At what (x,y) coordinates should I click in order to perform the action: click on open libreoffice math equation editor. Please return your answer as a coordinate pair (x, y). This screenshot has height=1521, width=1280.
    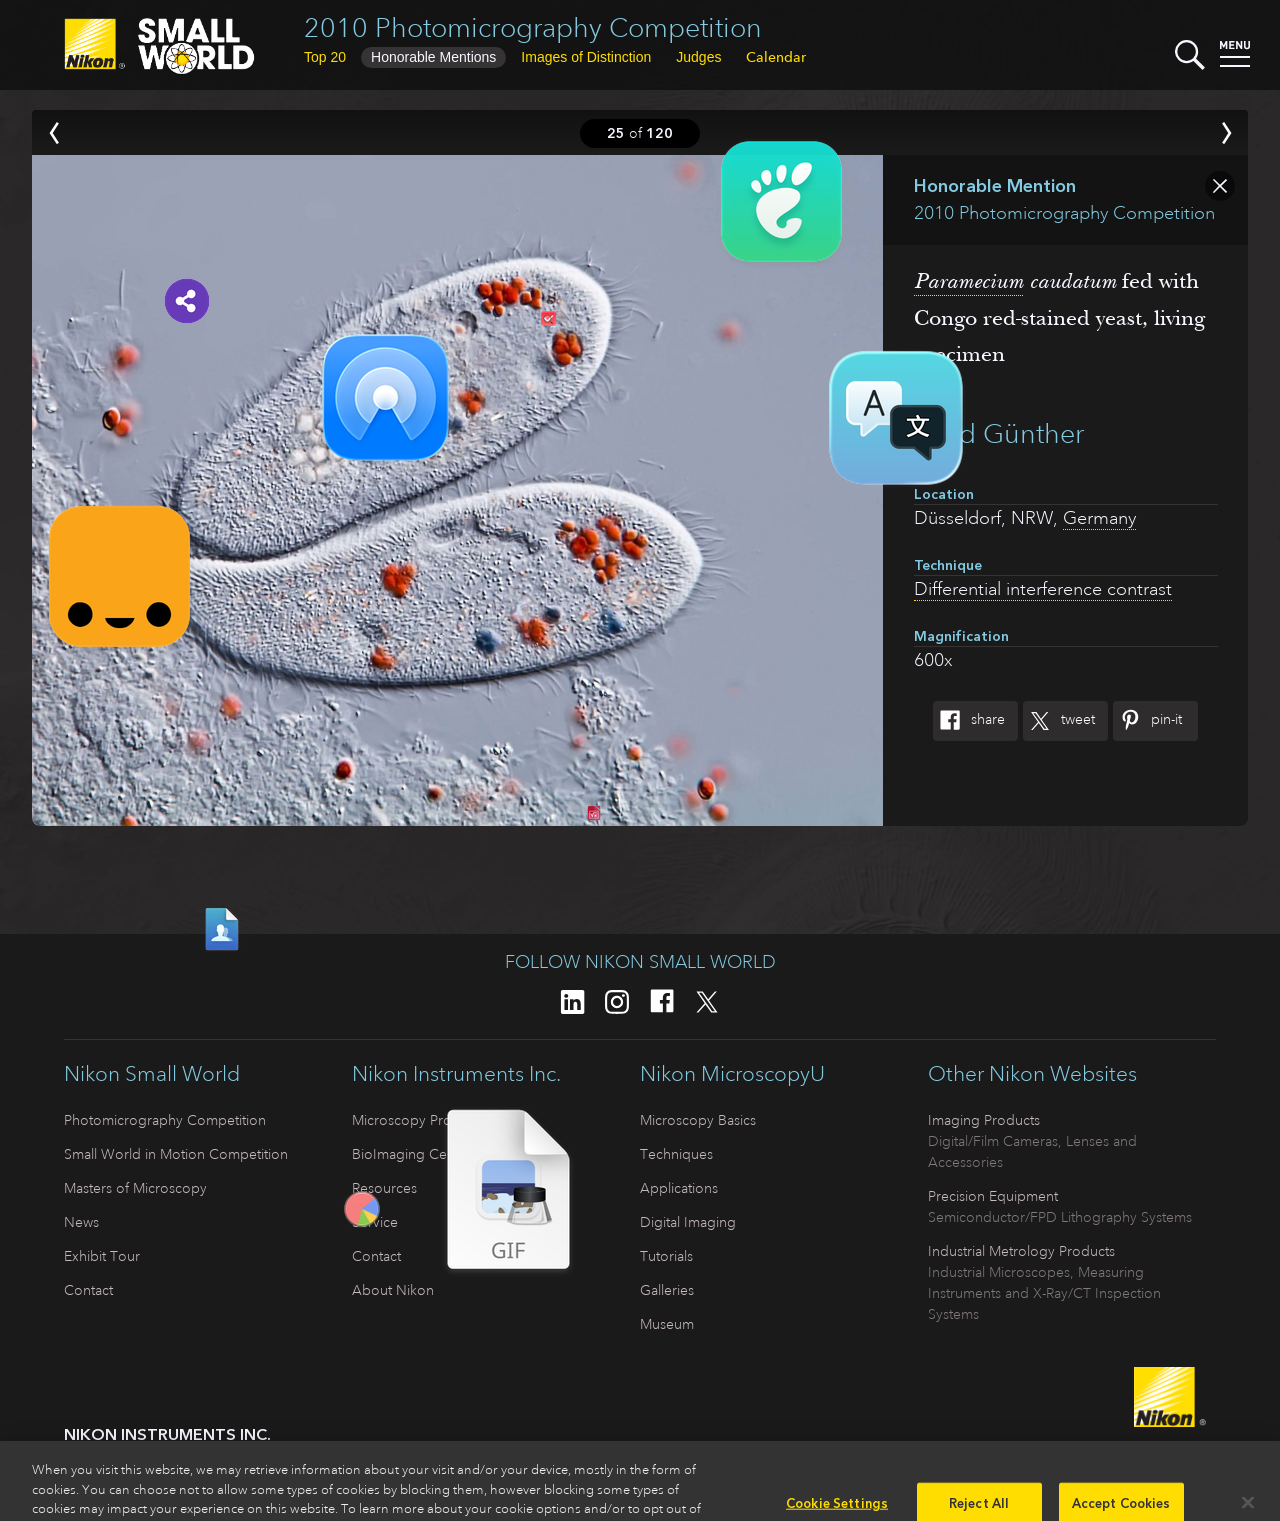
    Looking at the image, I should click on (594, 813).